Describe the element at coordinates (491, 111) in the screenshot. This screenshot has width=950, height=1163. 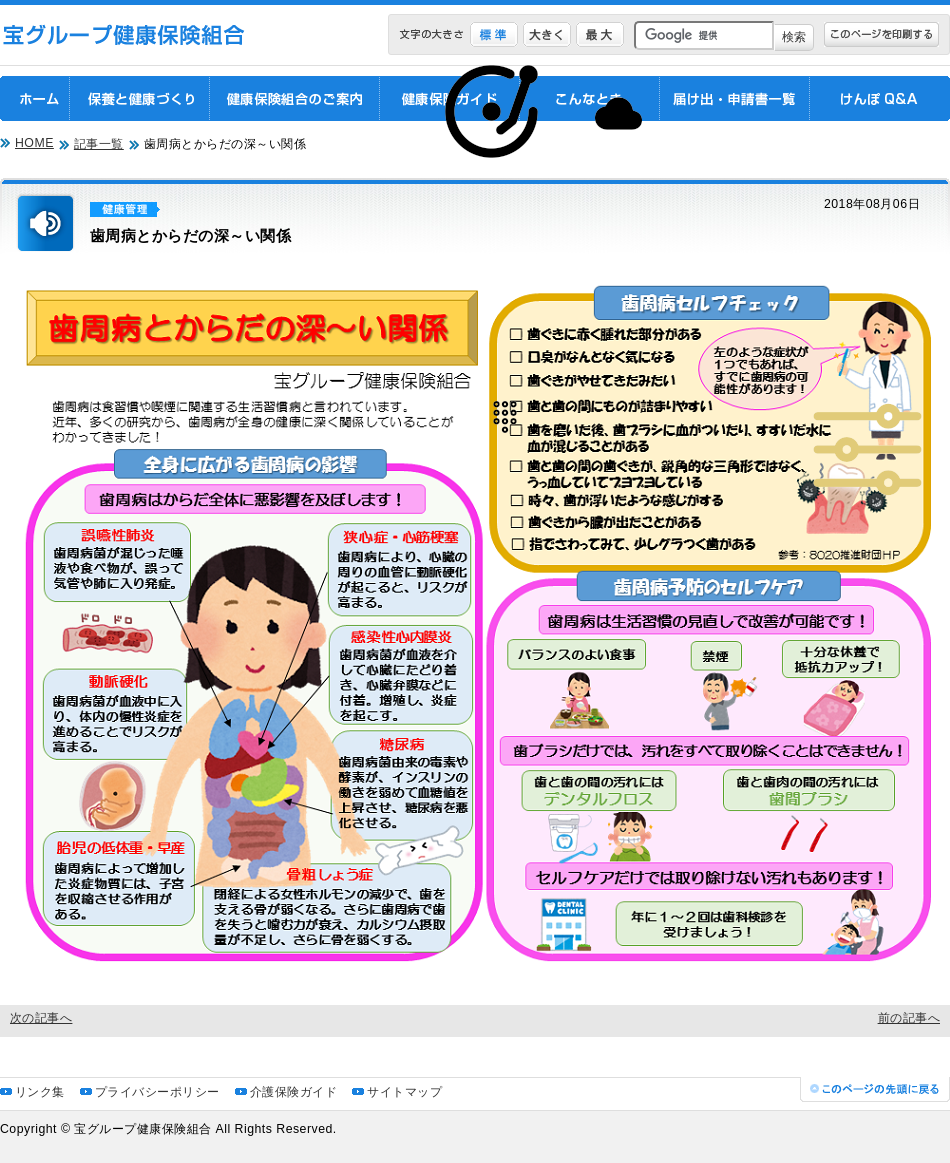
I see `access music or audio library` at that location.